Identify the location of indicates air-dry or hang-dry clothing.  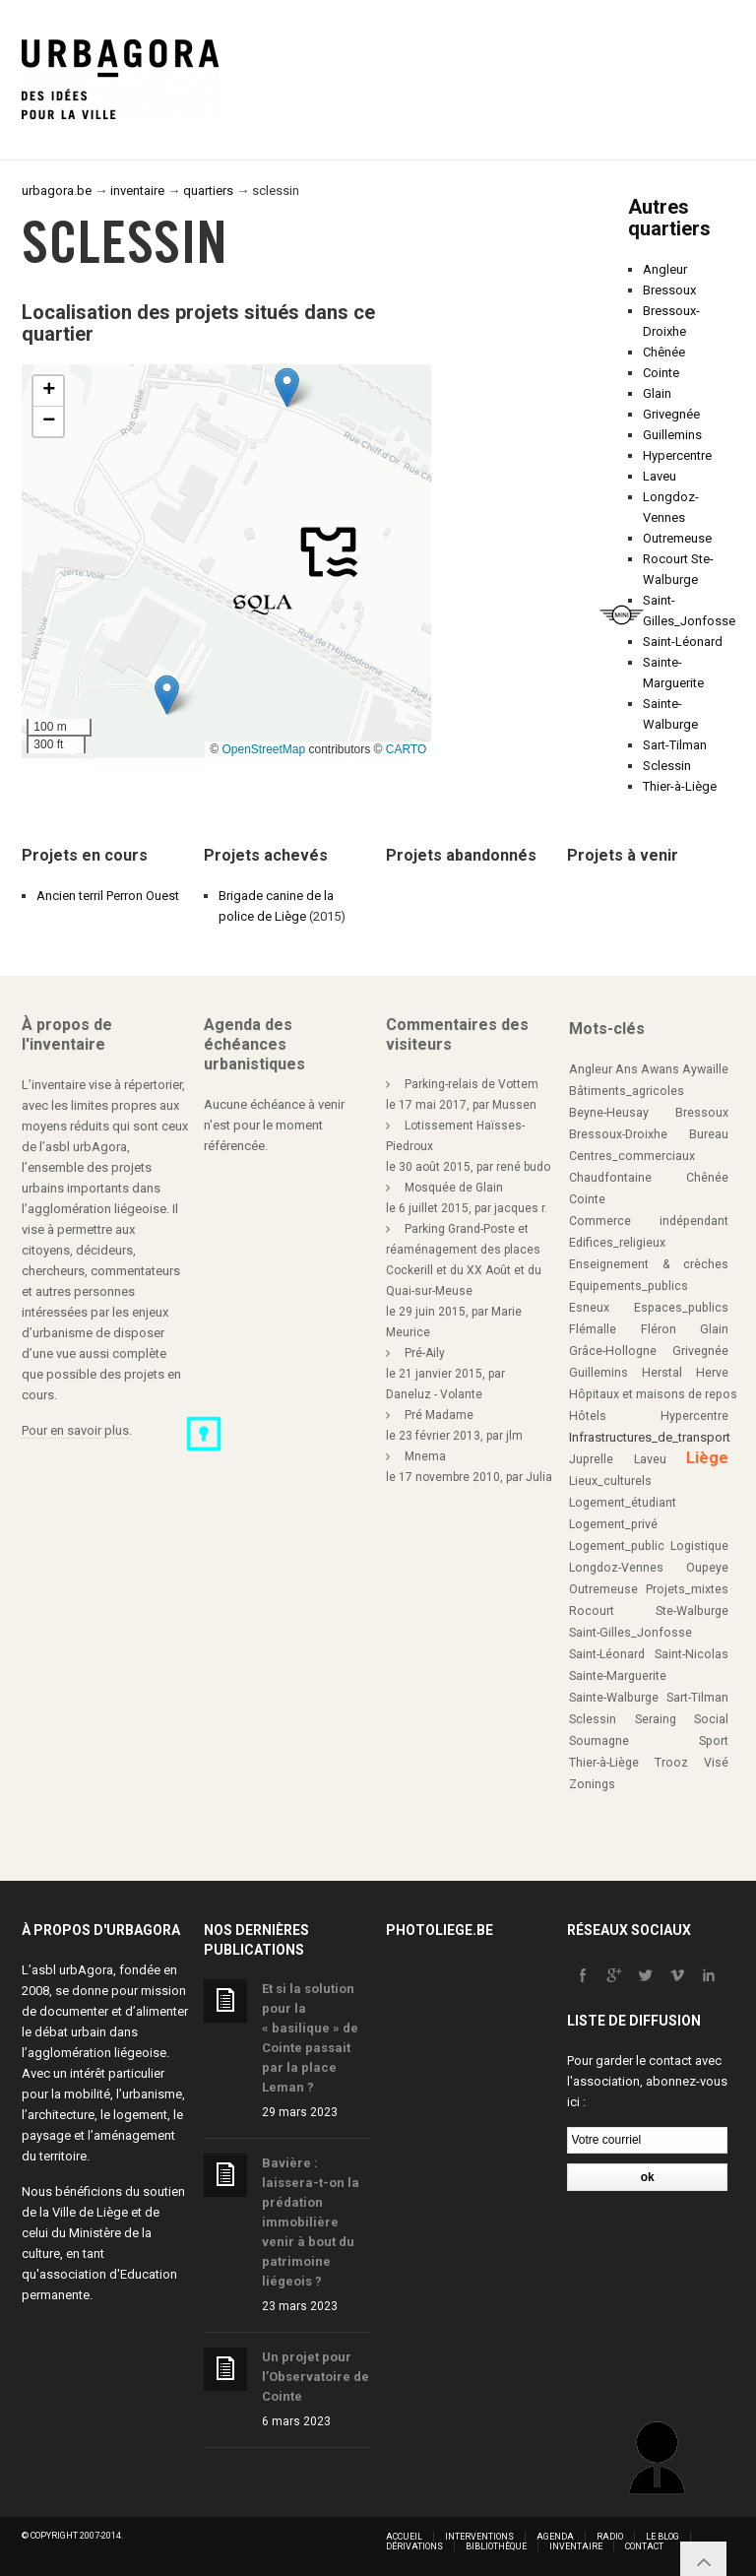
(328, 551).